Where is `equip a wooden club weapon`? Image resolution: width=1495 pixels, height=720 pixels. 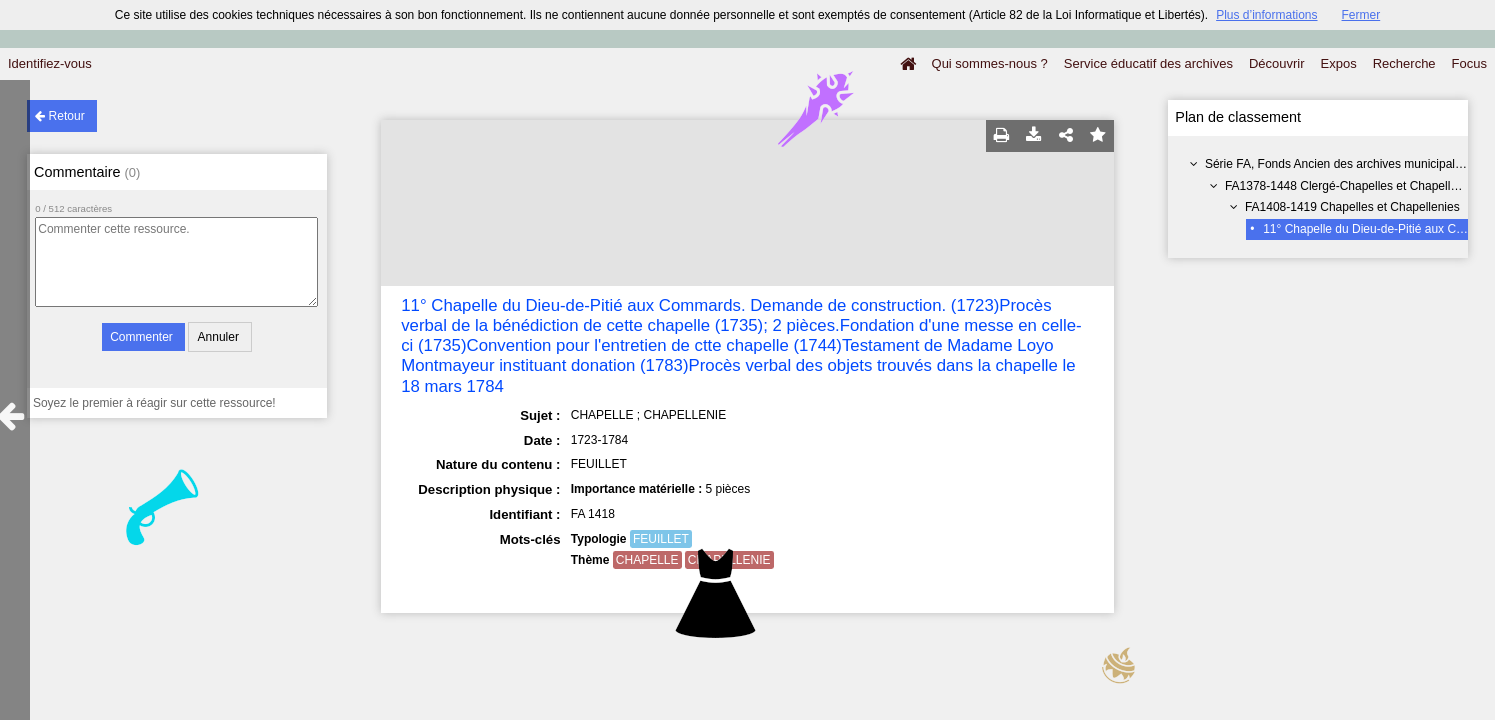
equip a wooden club weapon is located at coordinates (816, 109).